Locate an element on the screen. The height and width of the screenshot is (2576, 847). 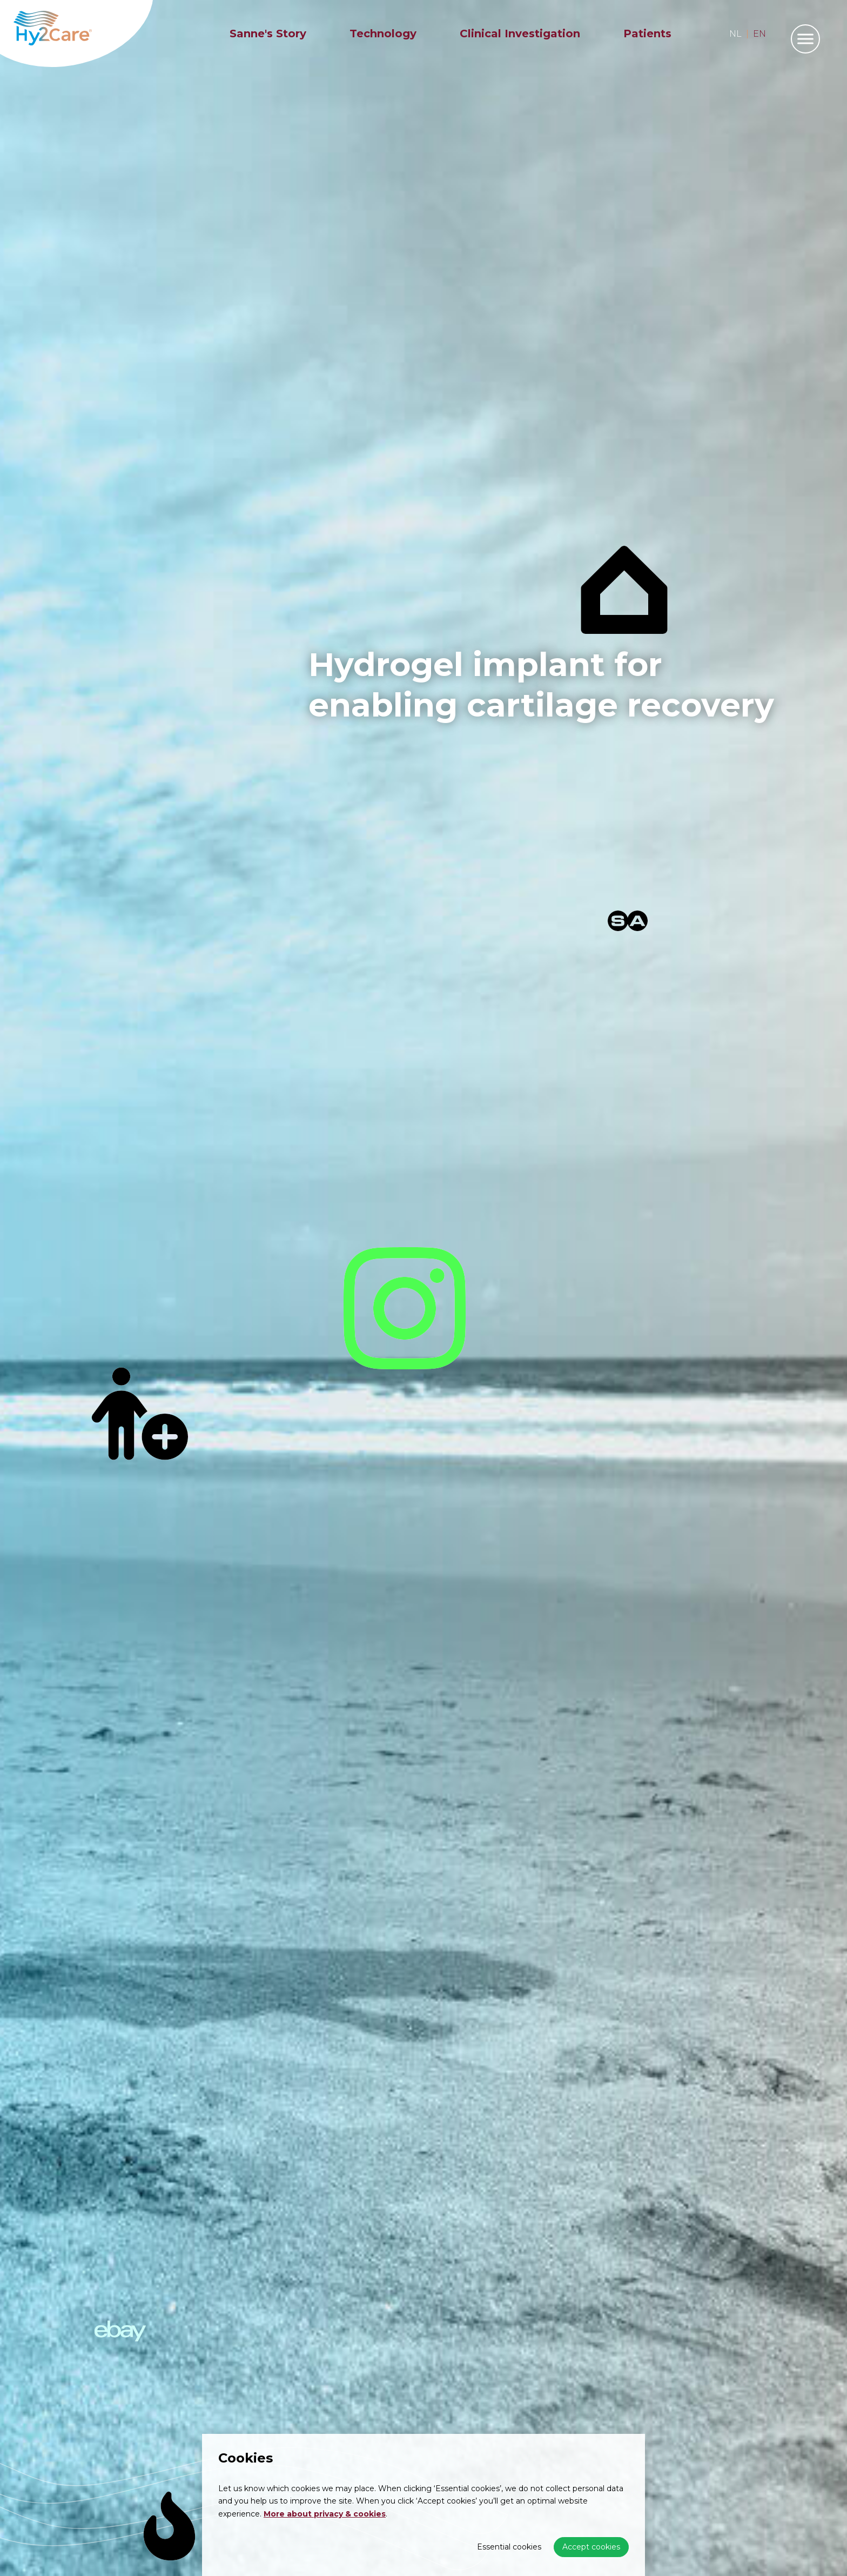
open the eBay app is located at coordinates (120, 2331).